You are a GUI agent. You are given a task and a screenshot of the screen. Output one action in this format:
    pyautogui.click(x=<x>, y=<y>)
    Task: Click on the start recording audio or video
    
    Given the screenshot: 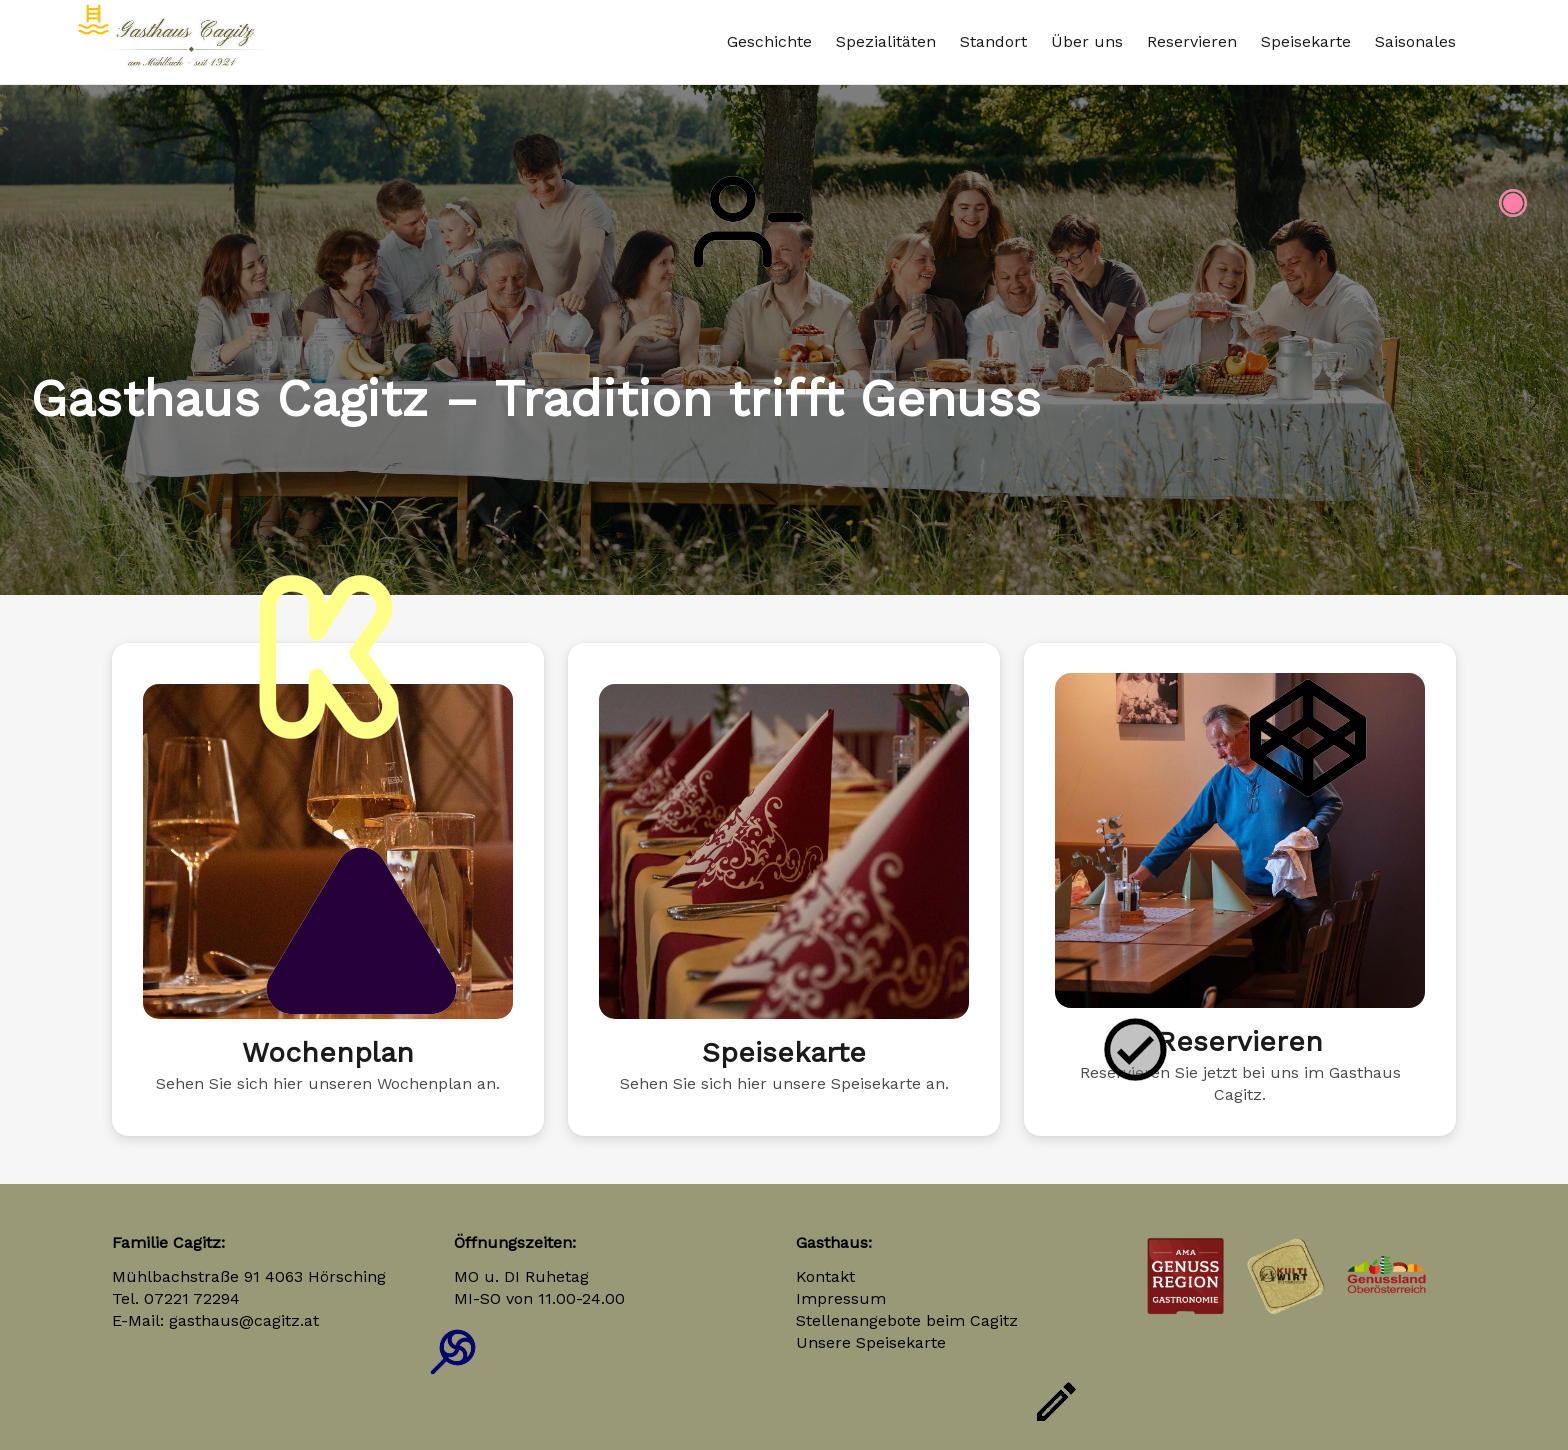 What is the action you would take?
    pyautogui.click(x=1513, y=203)
    